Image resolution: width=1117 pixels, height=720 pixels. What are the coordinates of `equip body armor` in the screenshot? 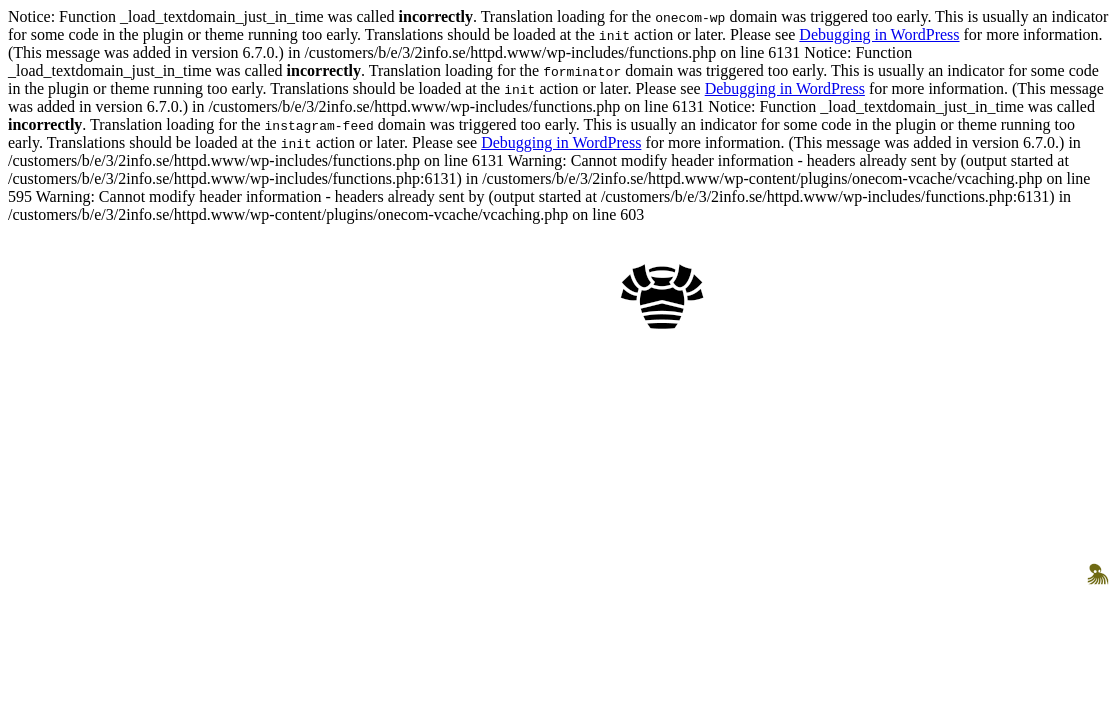 It's located at (662, 296).